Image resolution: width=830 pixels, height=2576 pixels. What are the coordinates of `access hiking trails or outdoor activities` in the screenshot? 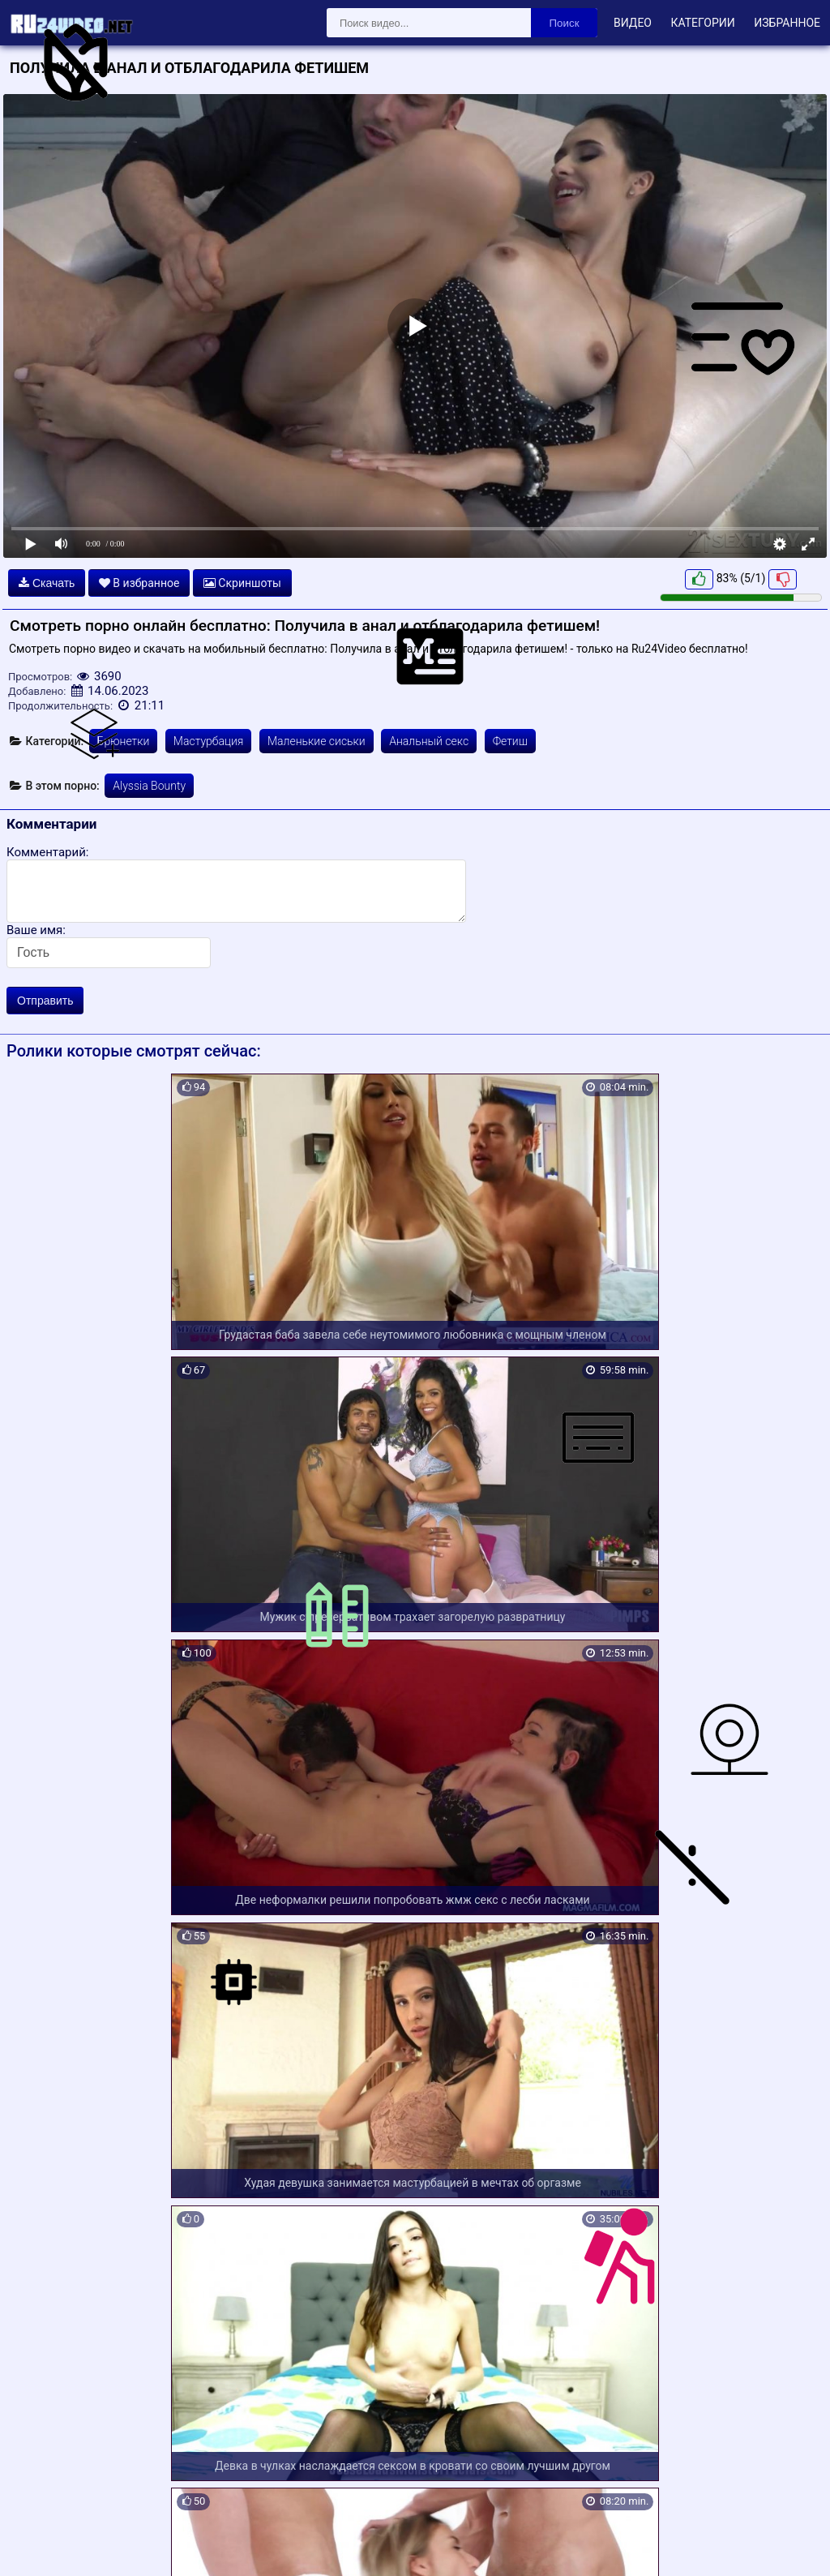 It's located at (623, 2256).